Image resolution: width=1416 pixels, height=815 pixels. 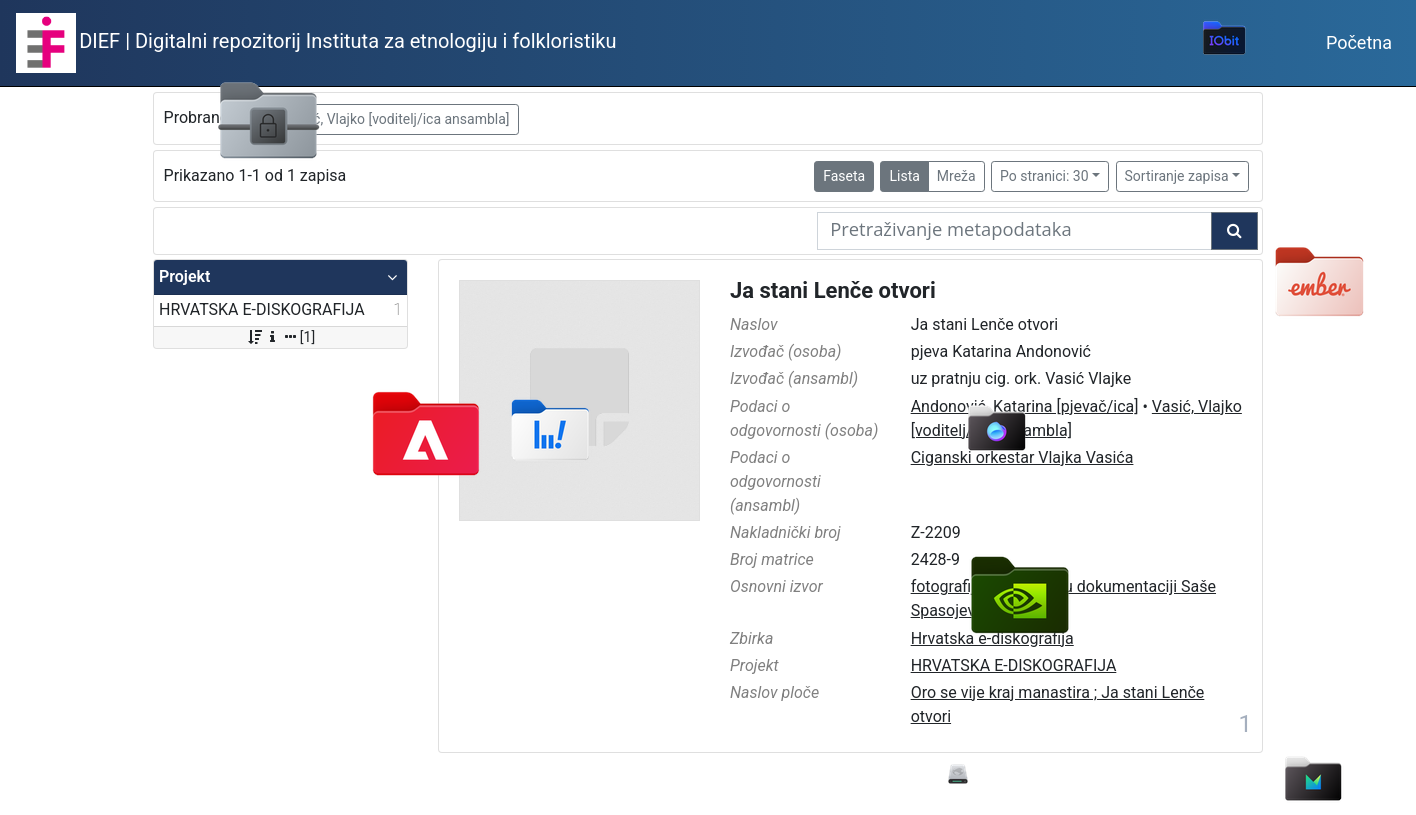 I want to click on open nvidia files folder, so click(x=1019, y=597).